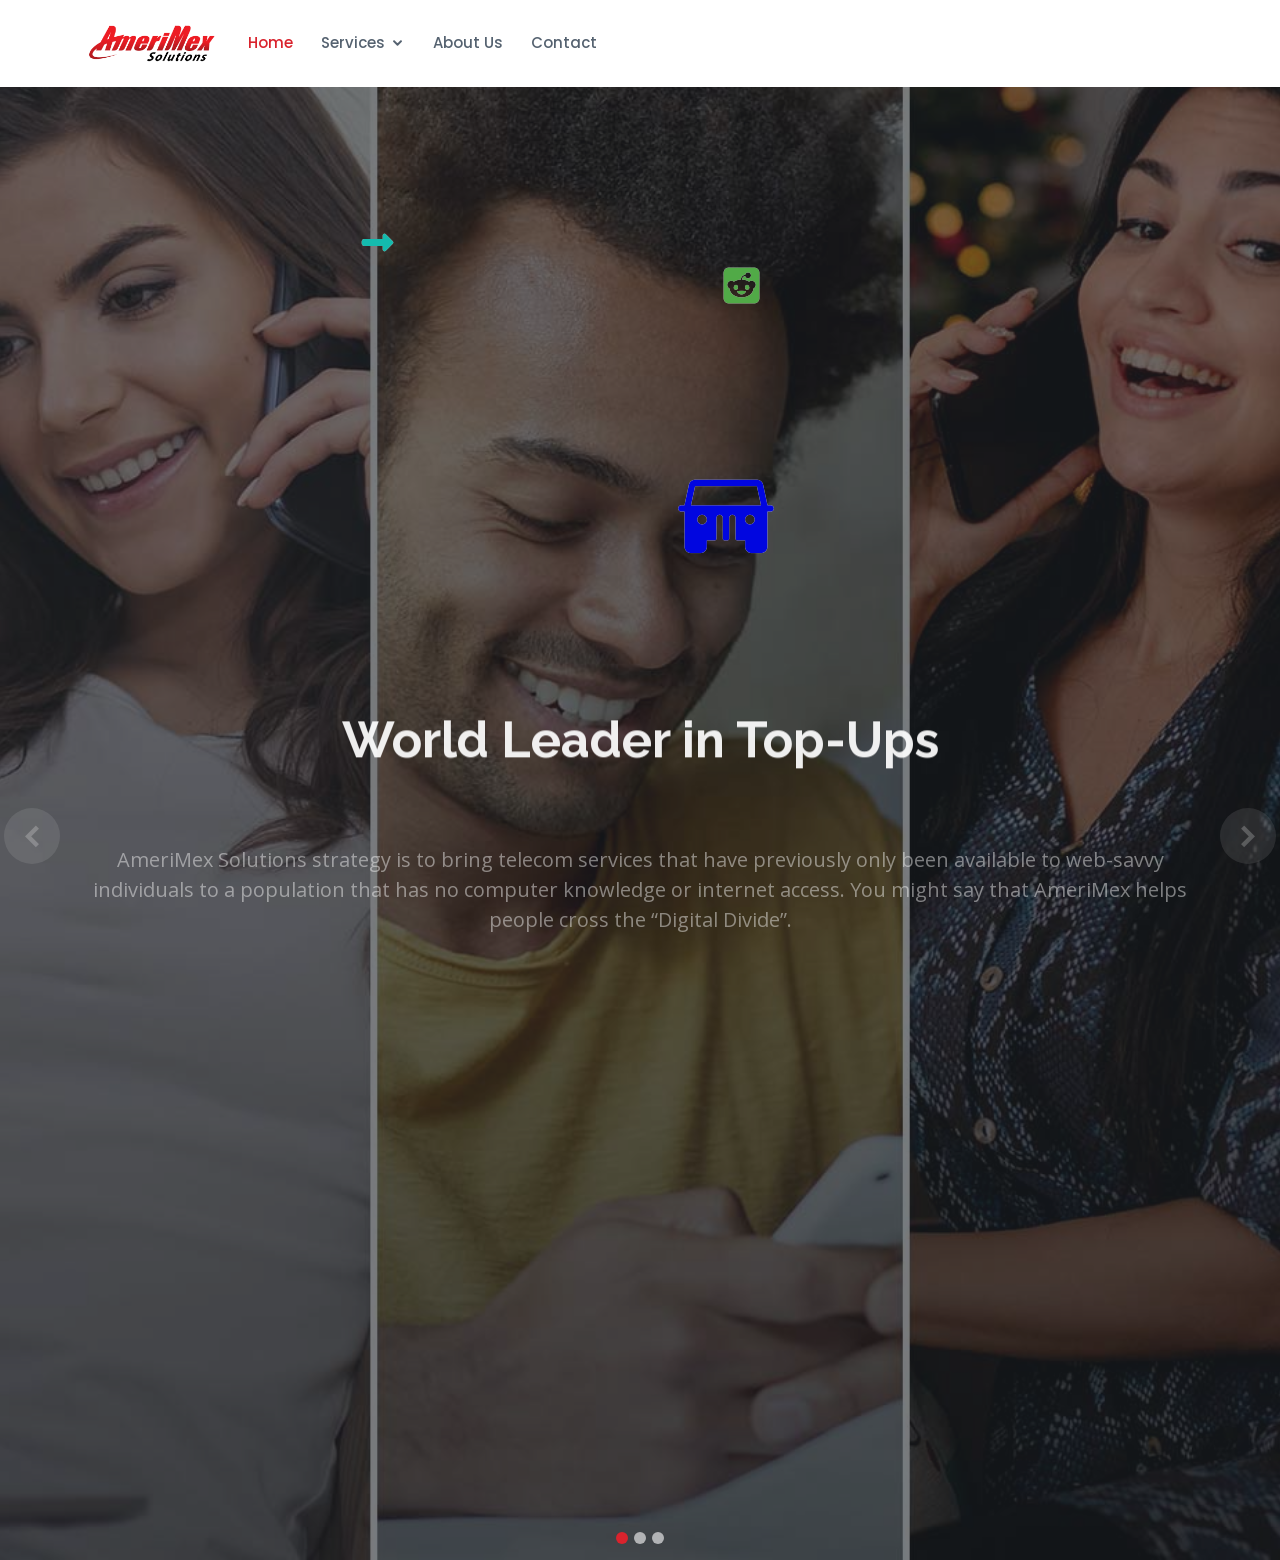  What do you see at coordinates (377, 242) in the screenshot?
I see `go to next item or step` at bounding box center [377, 242].